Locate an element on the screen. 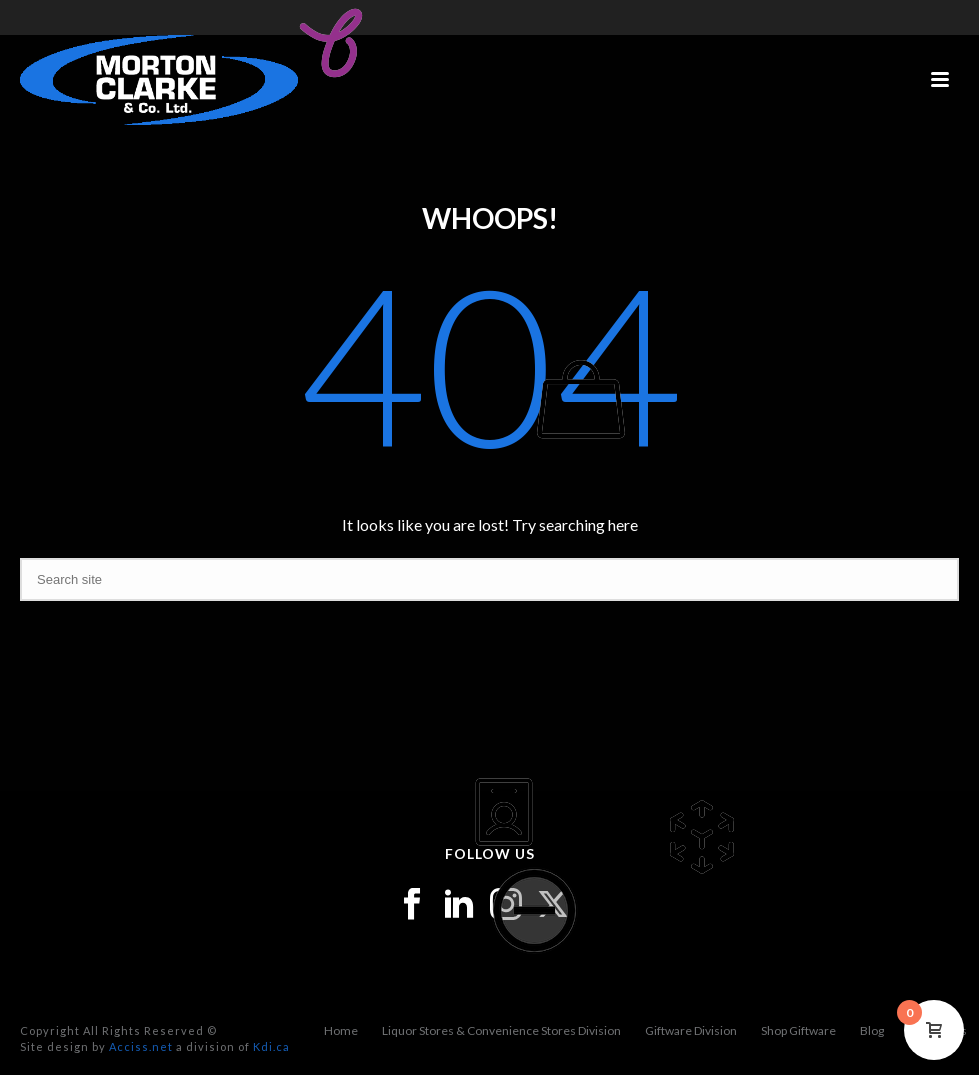 The image size is (979, 1075). do not disturb mode is enabled is located at coordinates (534, 910).